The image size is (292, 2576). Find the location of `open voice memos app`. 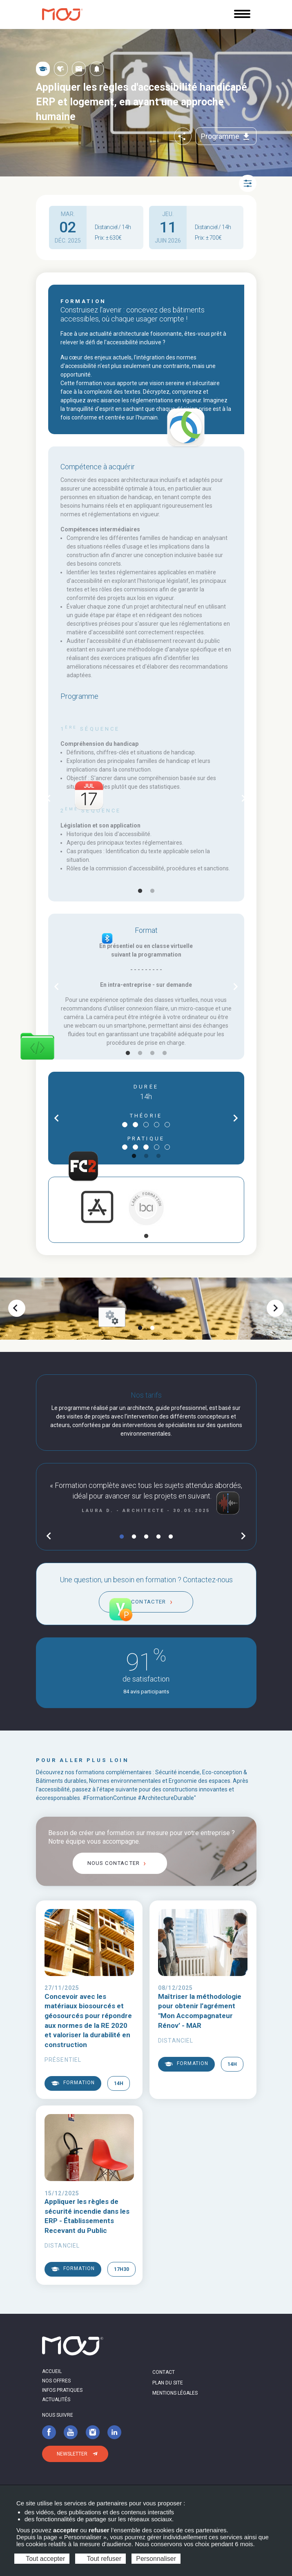

open voice memos app is located at coordinates (228, 1503).